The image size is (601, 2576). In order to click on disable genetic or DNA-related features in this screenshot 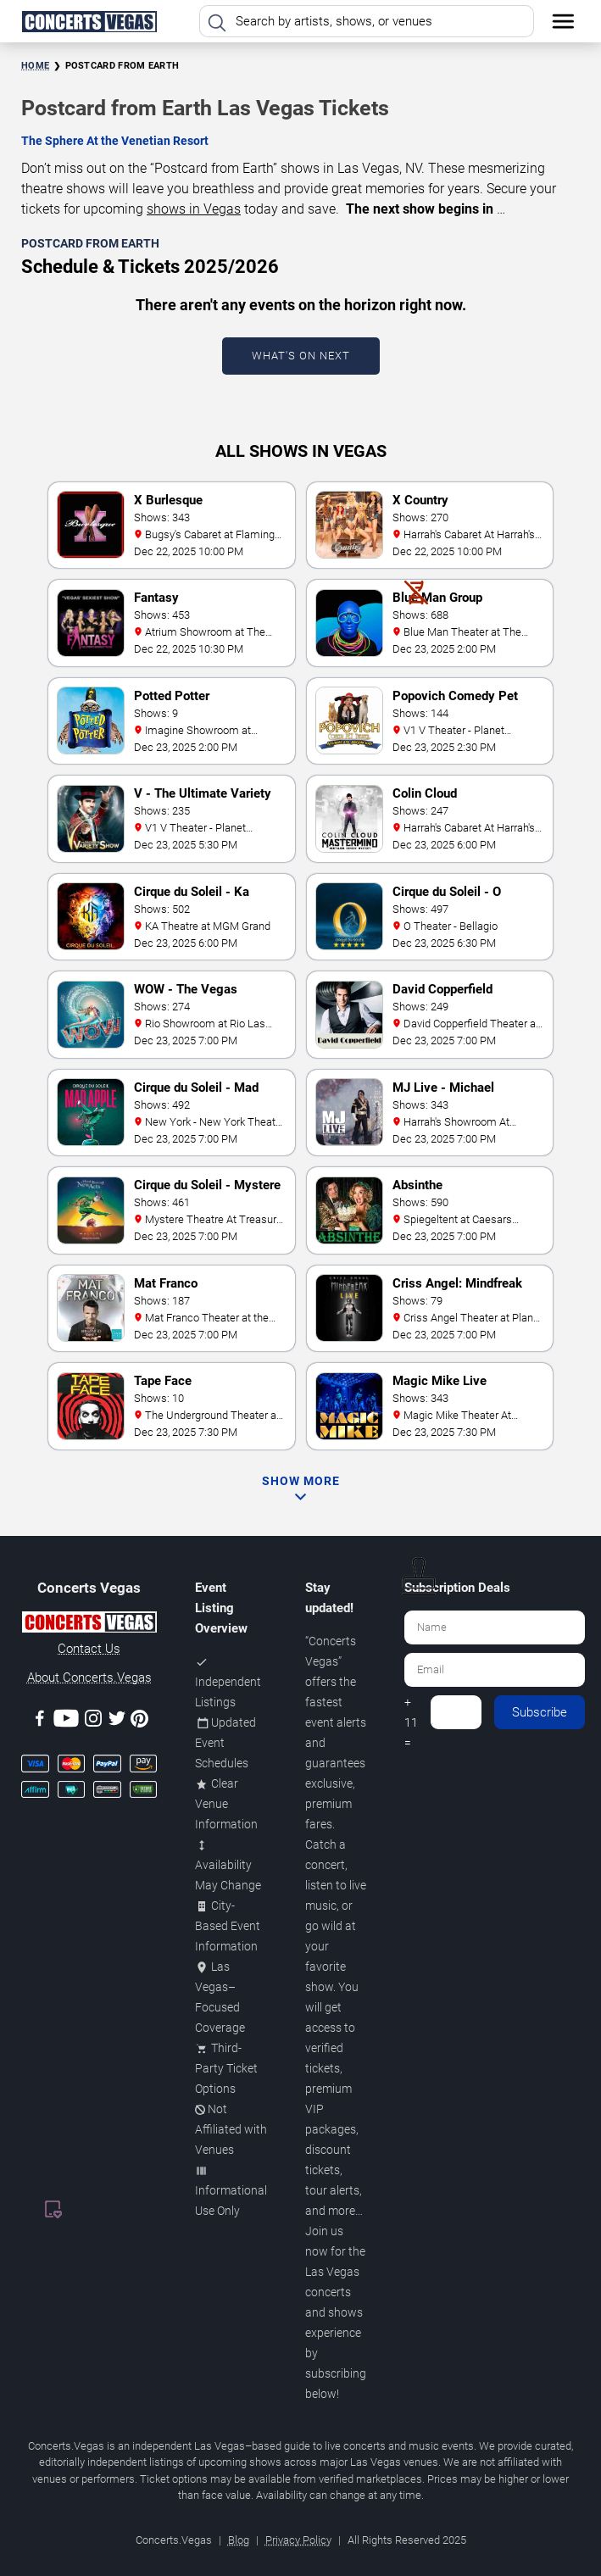, I will do `click(416, 593)`.